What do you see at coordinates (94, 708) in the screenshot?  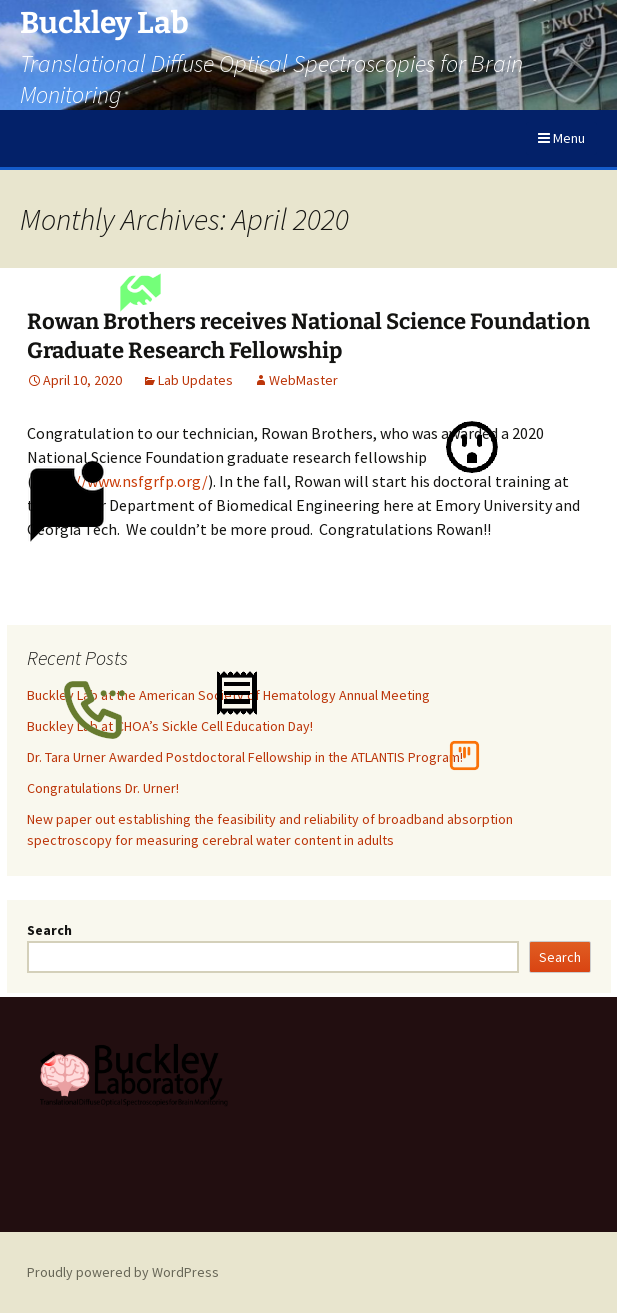 I see `indicates an active or incoming call` at bounding box center [94, 708].